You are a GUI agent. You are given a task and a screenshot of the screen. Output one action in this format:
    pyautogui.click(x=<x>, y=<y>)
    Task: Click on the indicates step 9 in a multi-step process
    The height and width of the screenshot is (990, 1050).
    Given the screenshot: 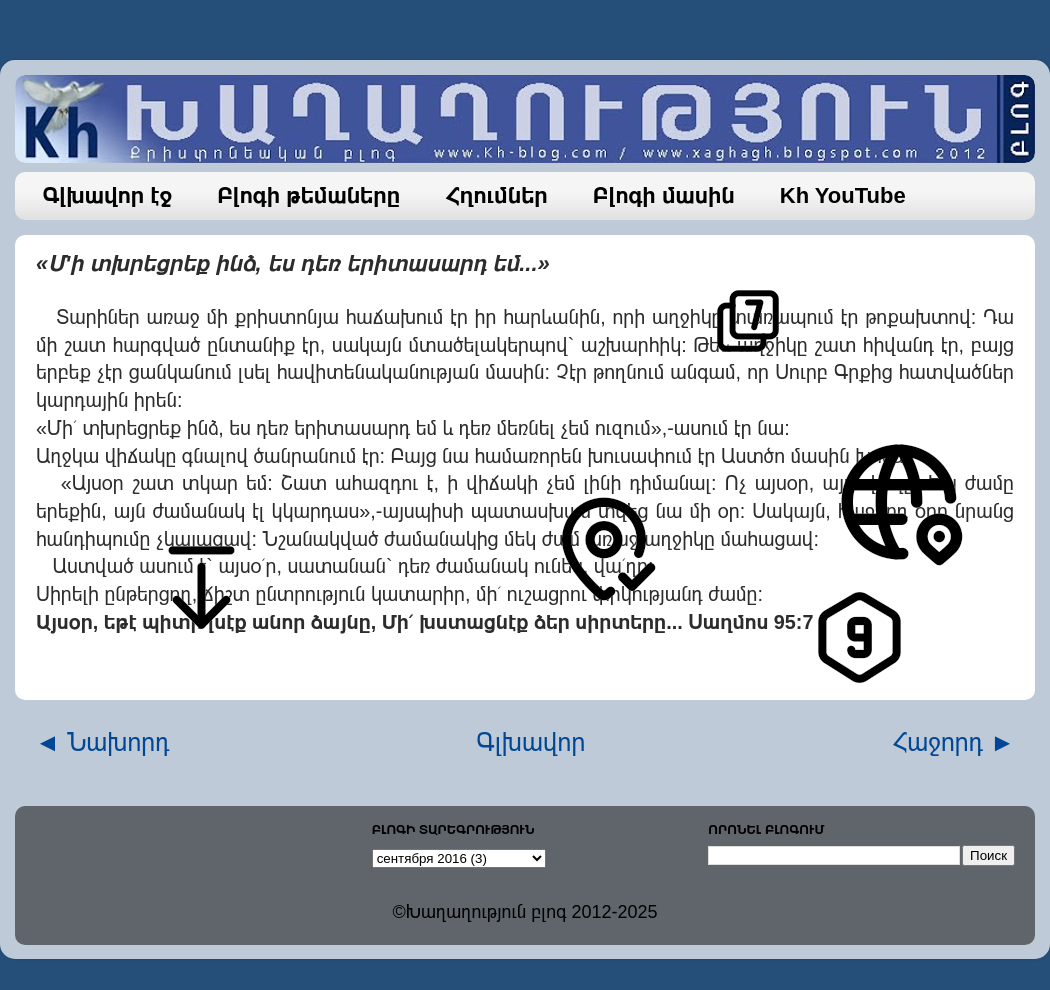 What is the action you would take?
    pyautogui.click(x=859, y=637)
    